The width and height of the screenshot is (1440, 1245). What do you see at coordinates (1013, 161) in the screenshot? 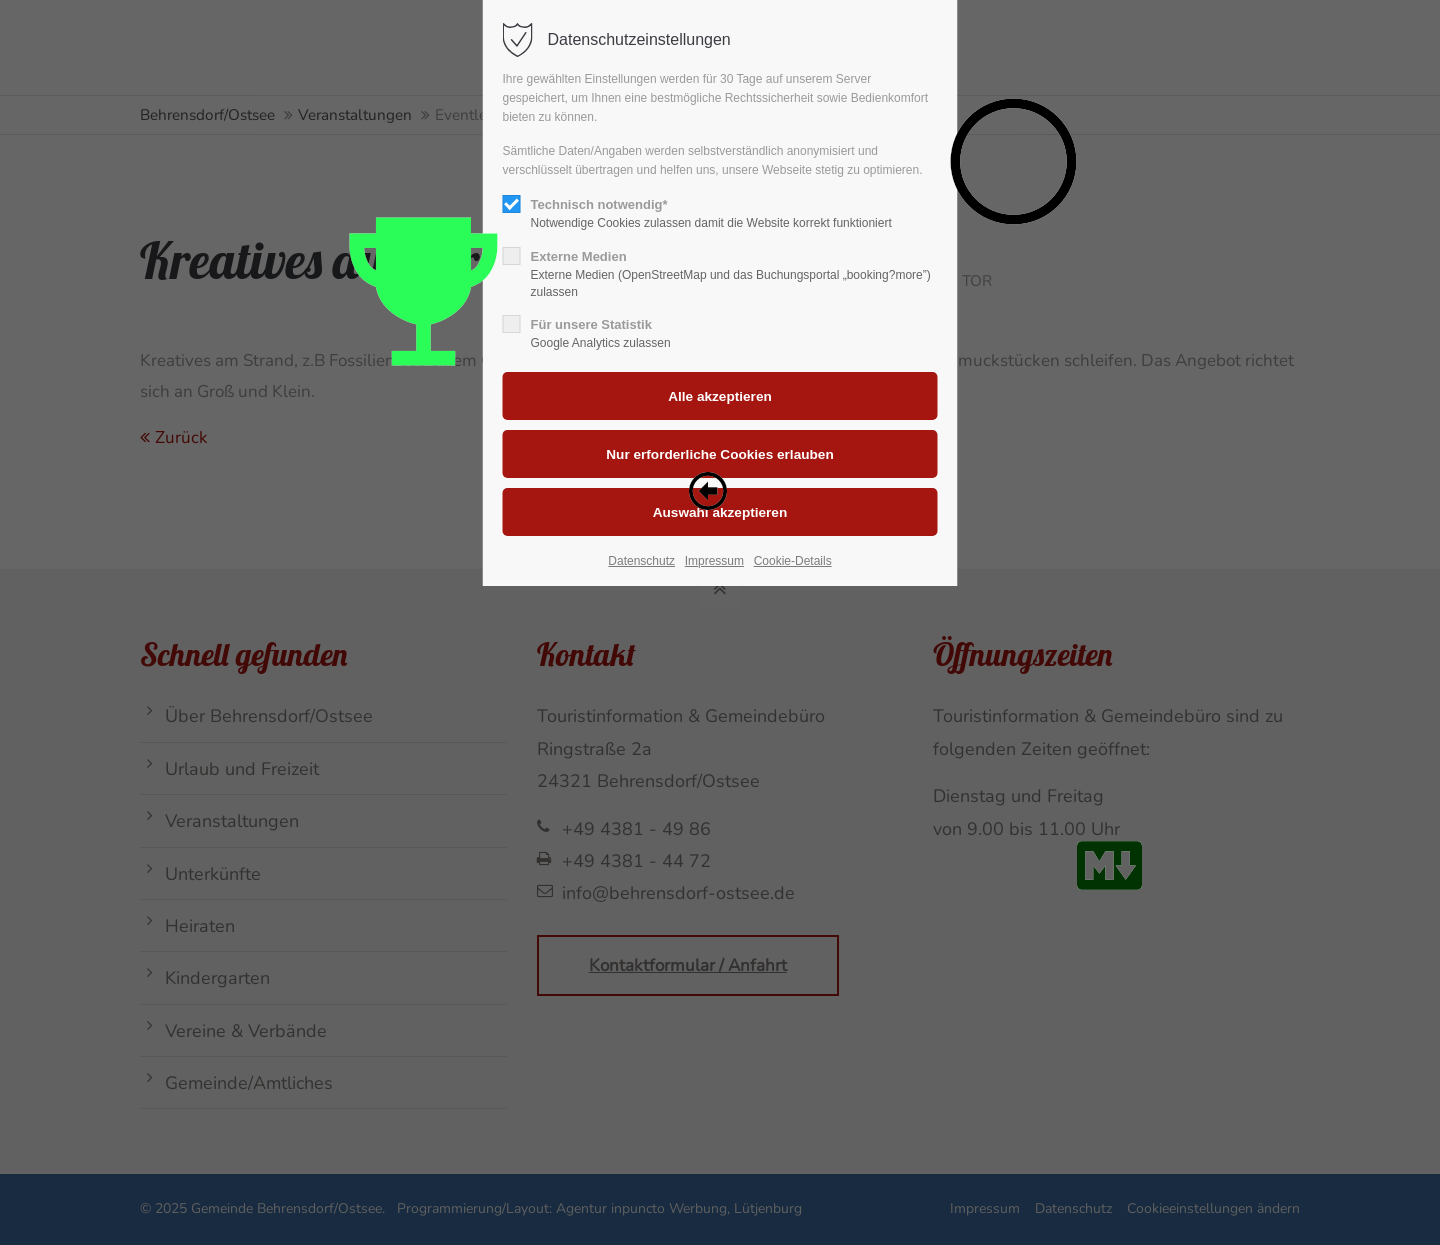
I see `unselected radio button option` at bounding box center [1013, 161].